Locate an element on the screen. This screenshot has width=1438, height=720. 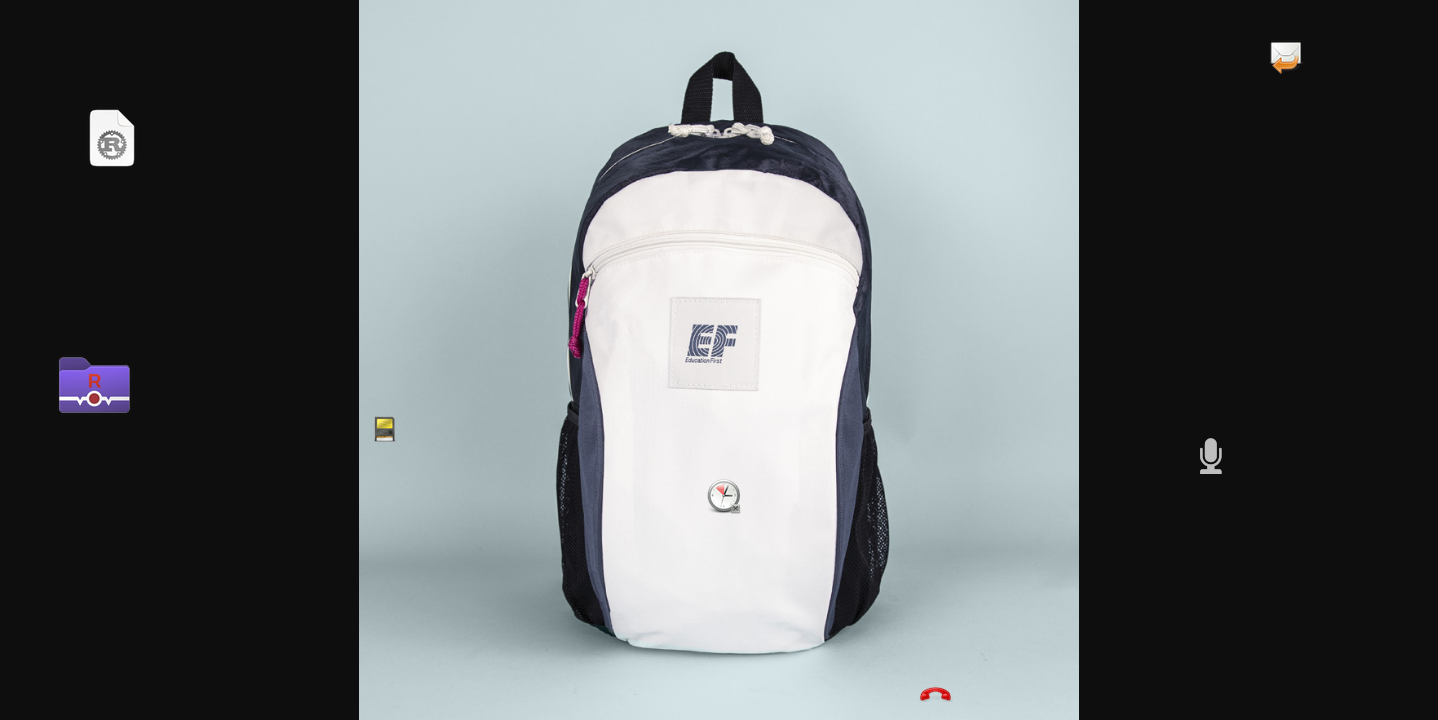
reply to the sender of this email is located at coordinates (1285, 54).